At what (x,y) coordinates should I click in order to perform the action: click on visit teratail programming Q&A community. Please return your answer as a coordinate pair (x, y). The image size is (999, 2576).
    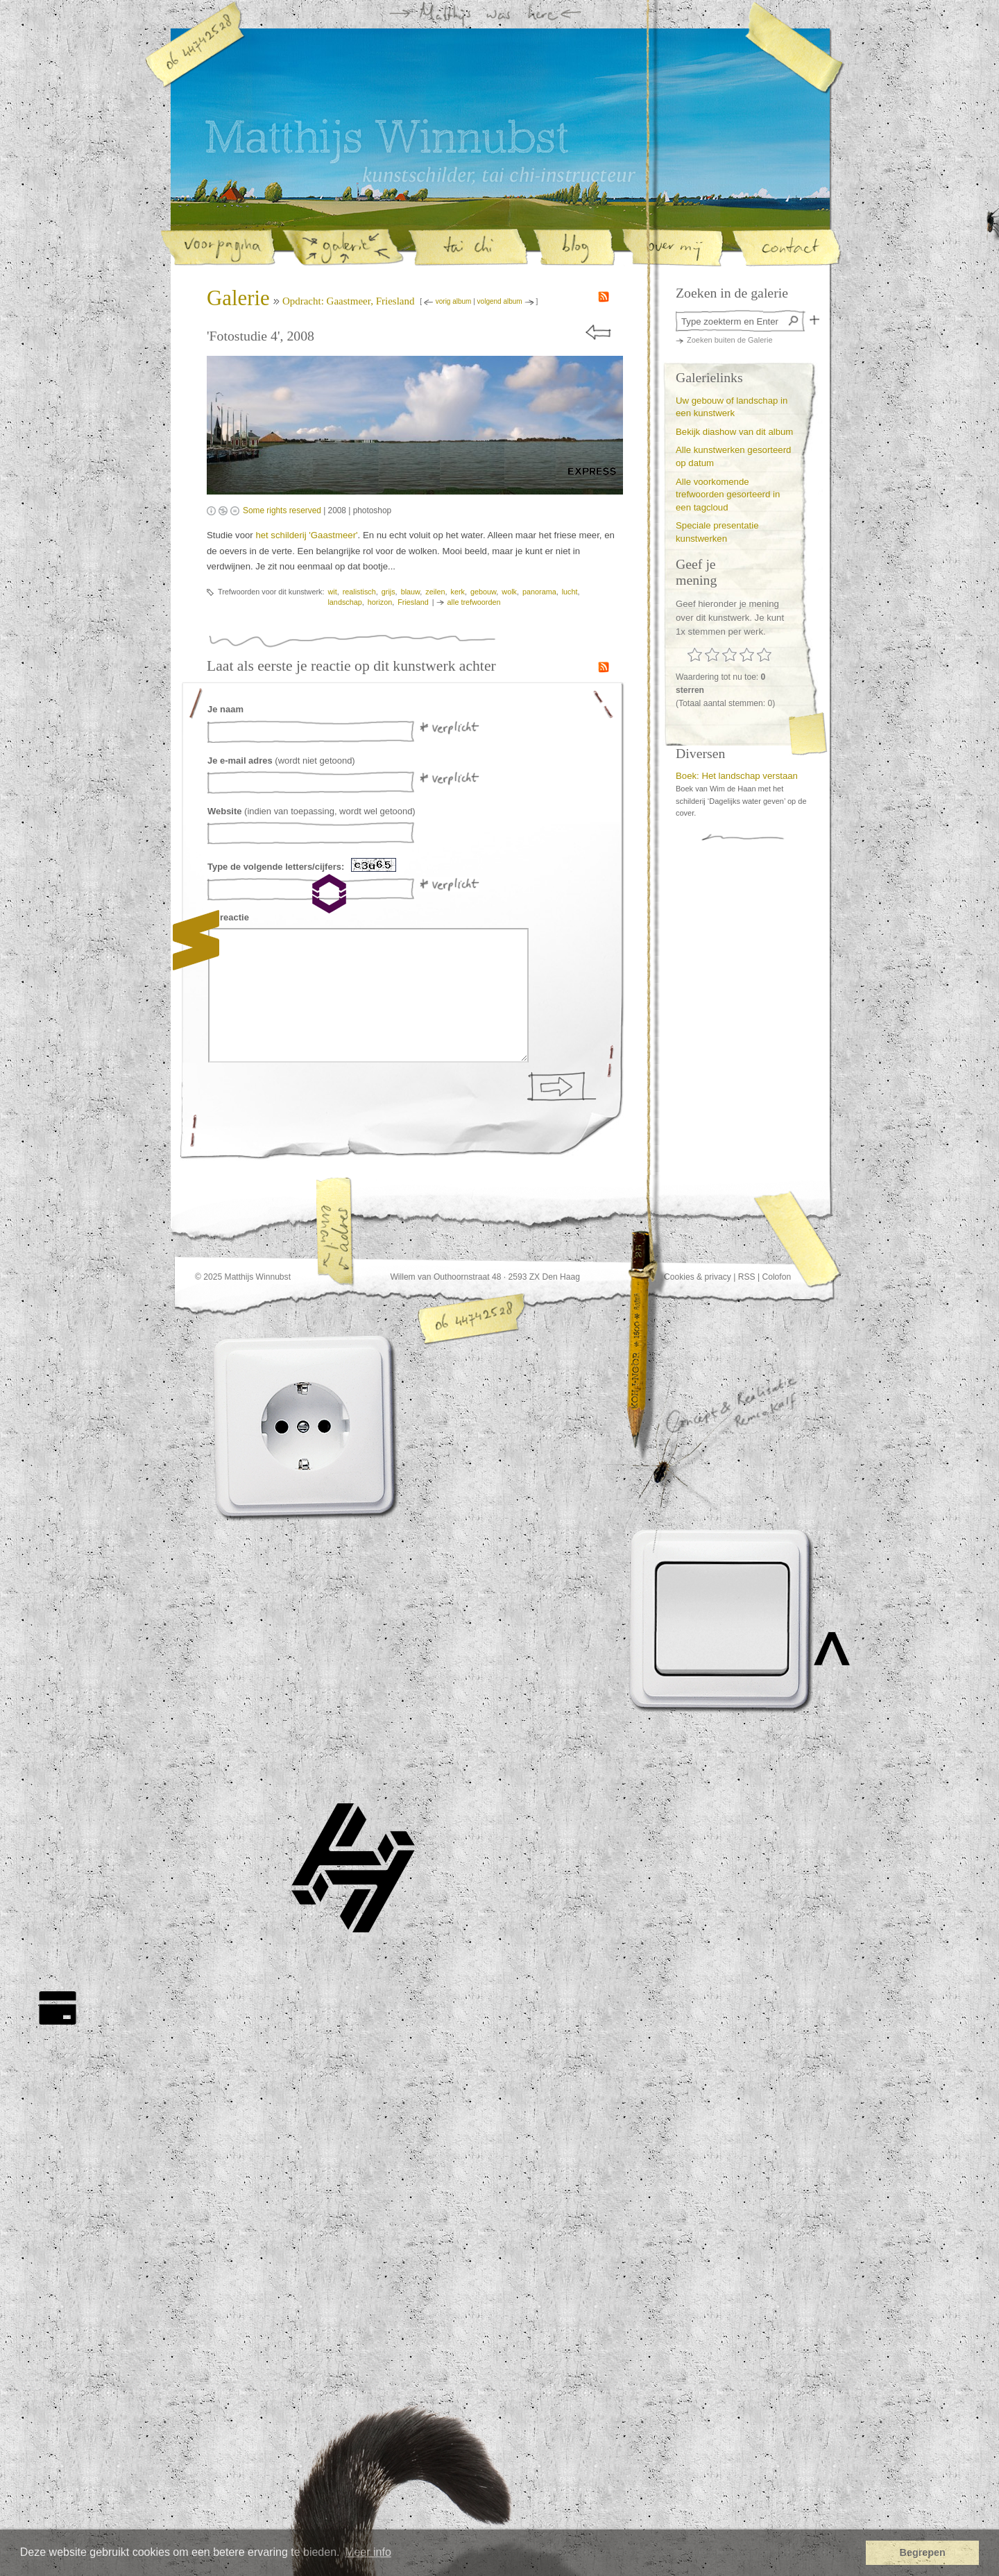
    Looking at the image, I should click on (832, 1649).